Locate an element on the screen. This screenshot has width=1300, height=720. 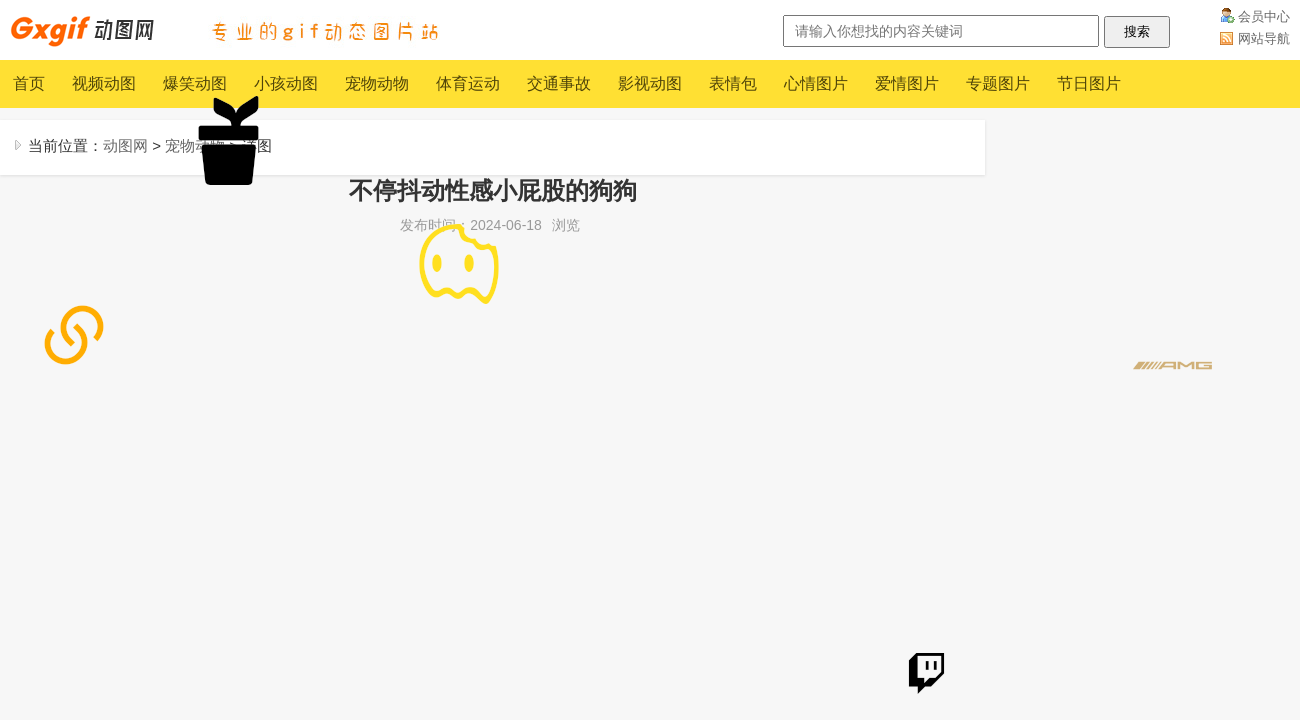
view linked items or connections is located at coordinates (74, 335).